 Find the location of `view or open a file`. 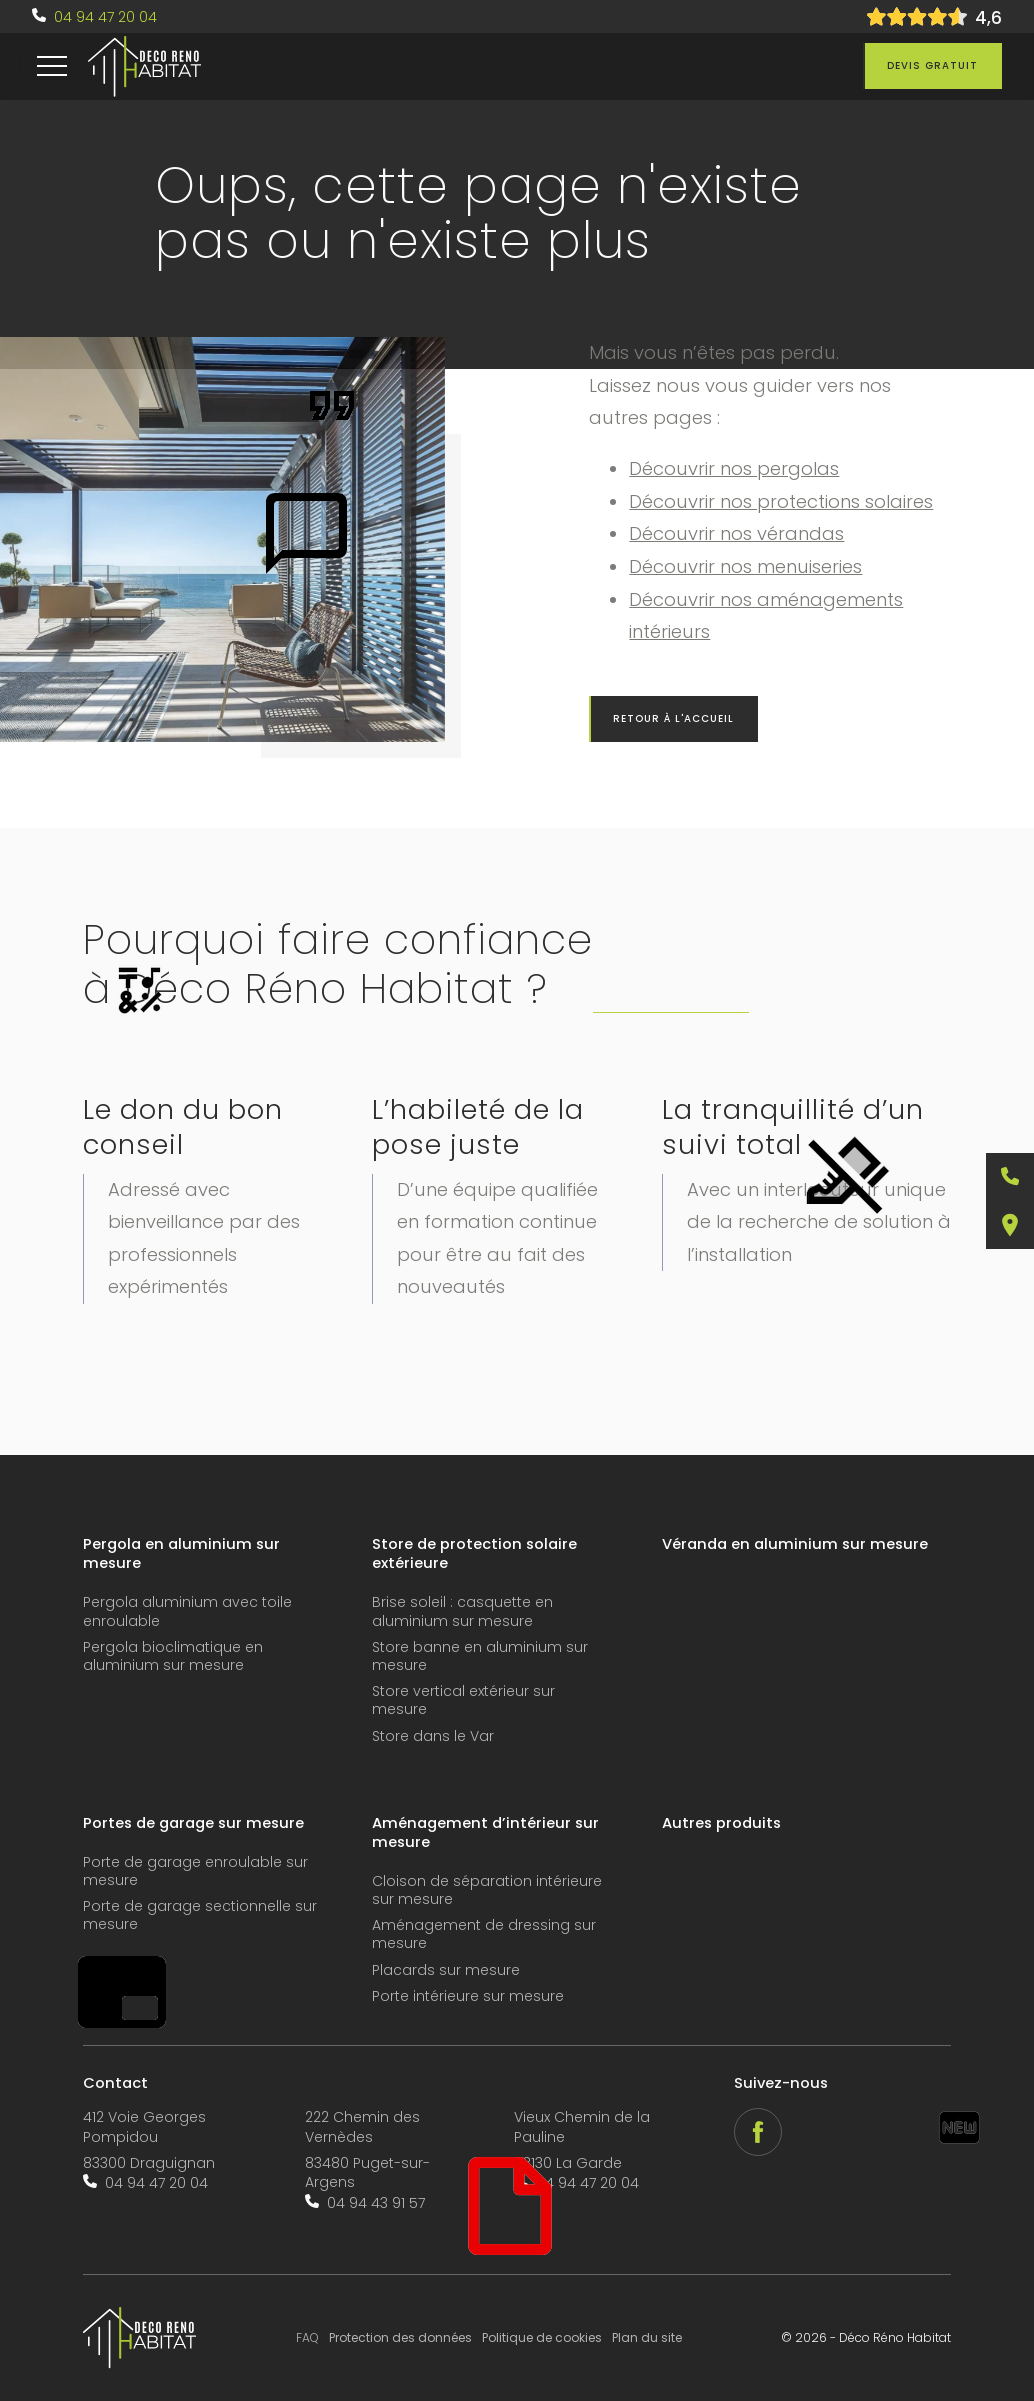

view or open a file is located at coordinates (510, 2206).